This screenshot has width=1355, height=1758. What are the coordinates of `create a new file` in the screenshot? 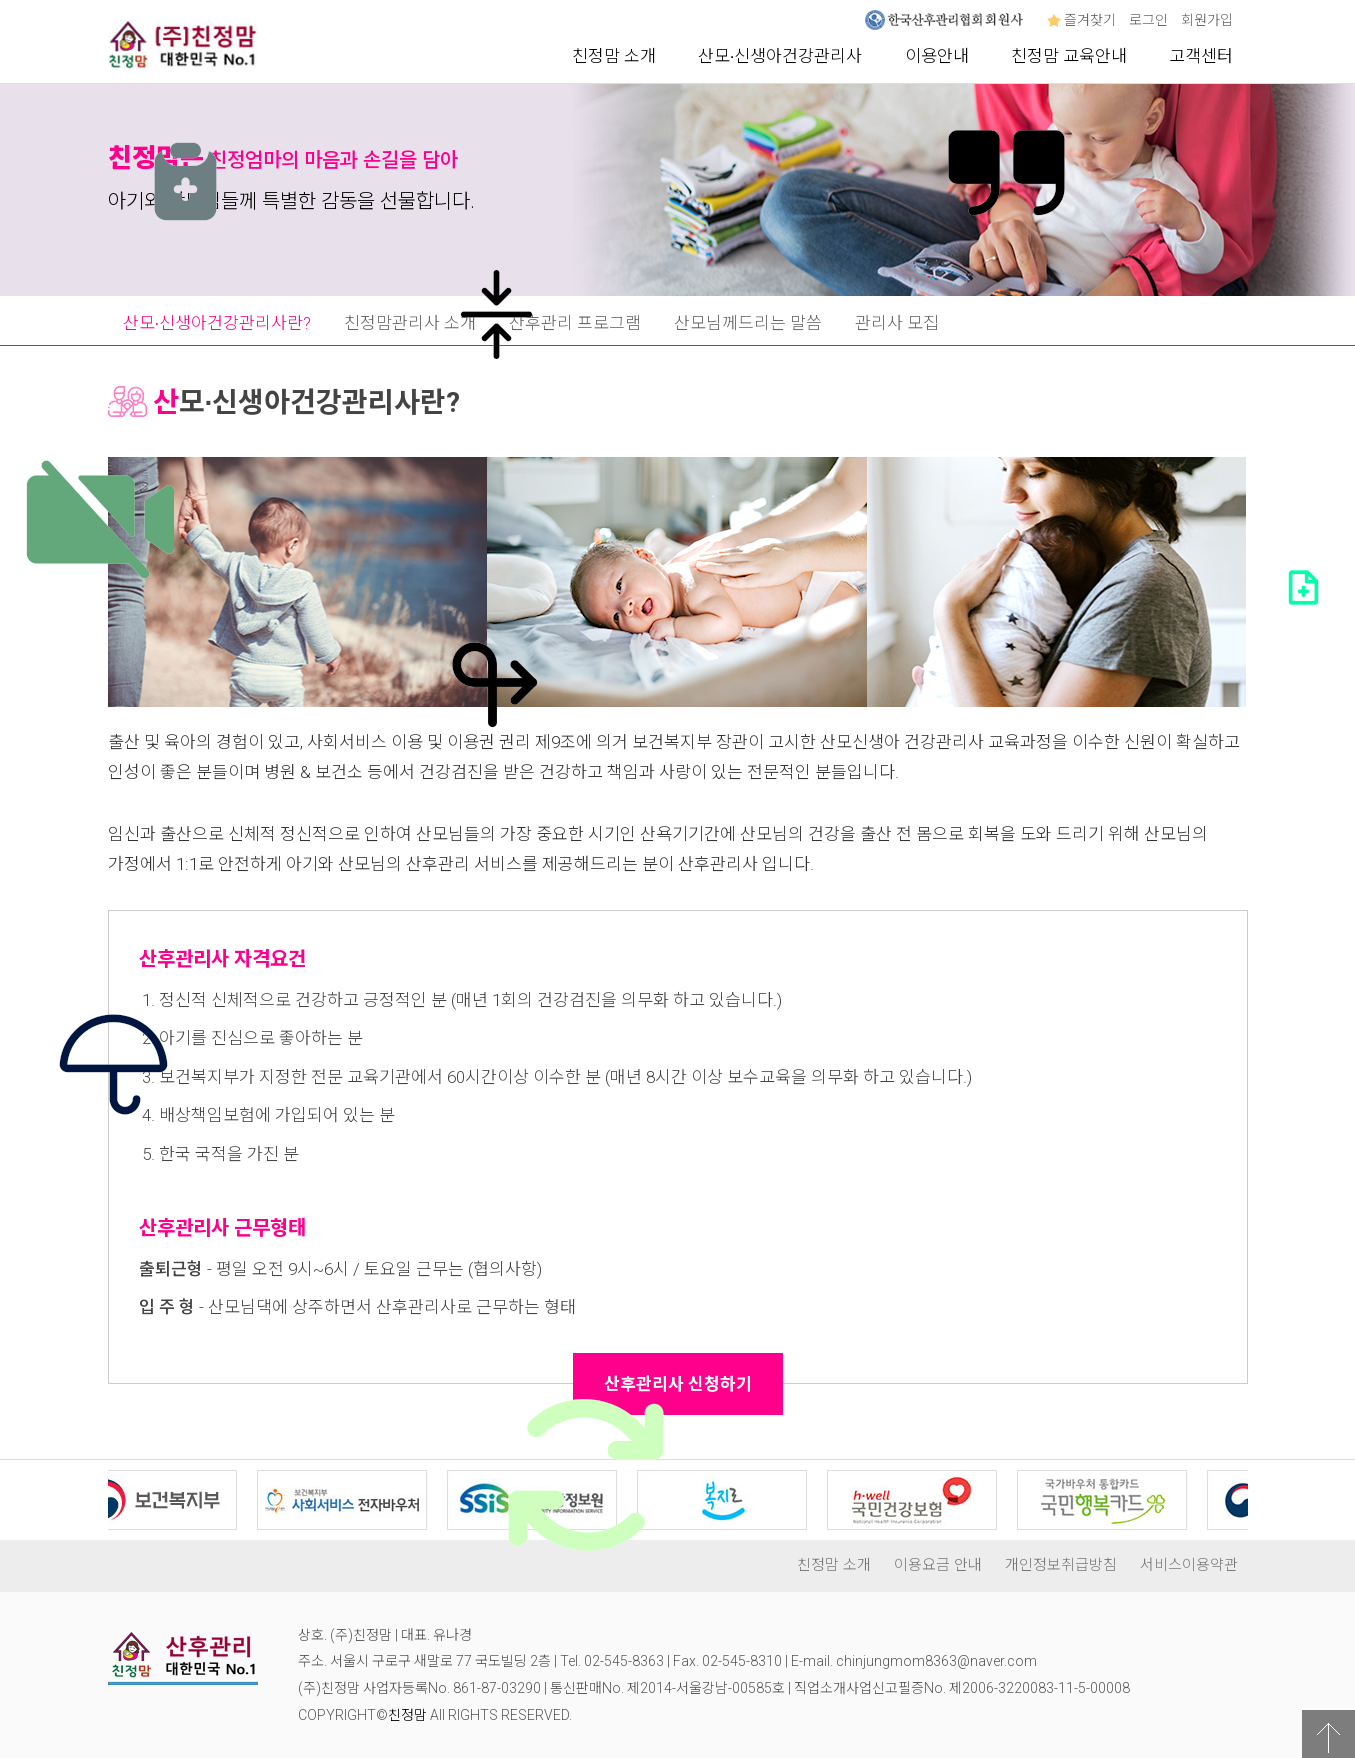 It's located at (1303, 587).